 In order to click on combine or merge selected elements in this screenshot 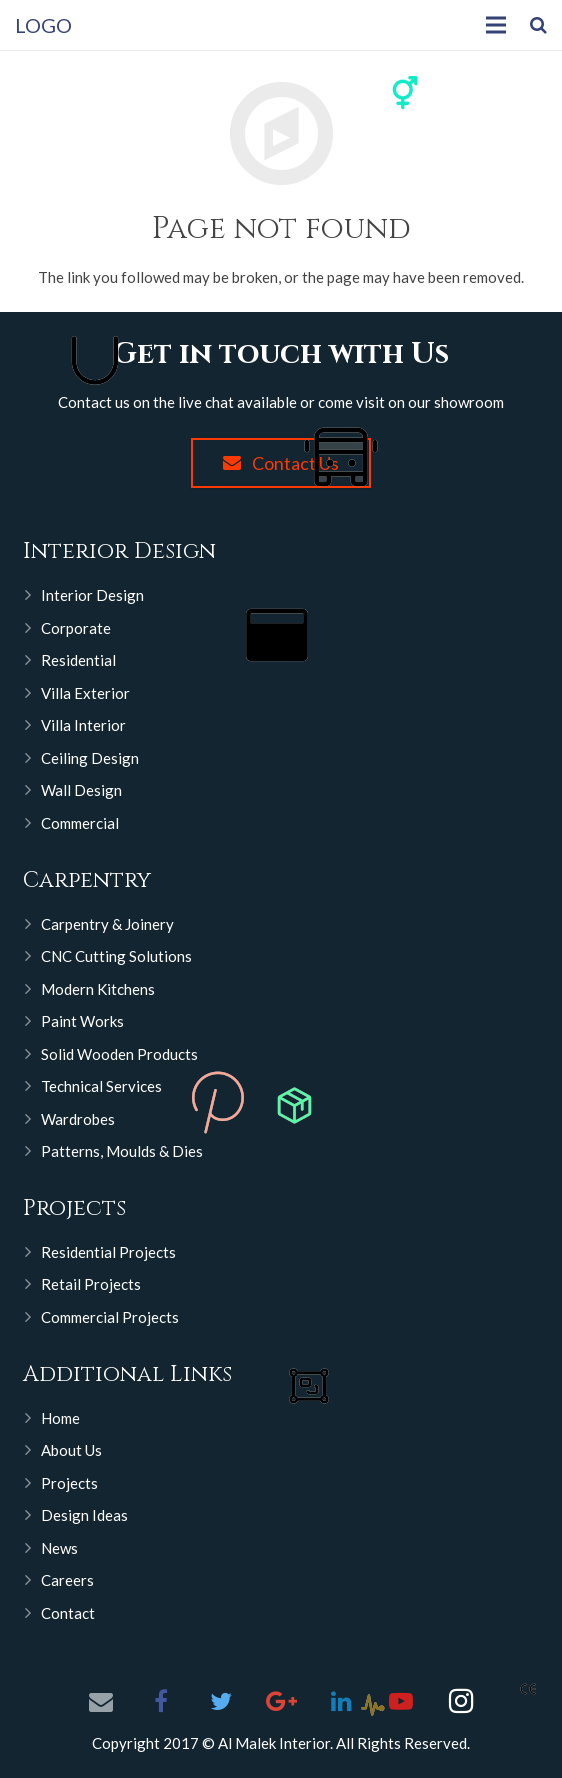, I will do `click(95, 357)`.